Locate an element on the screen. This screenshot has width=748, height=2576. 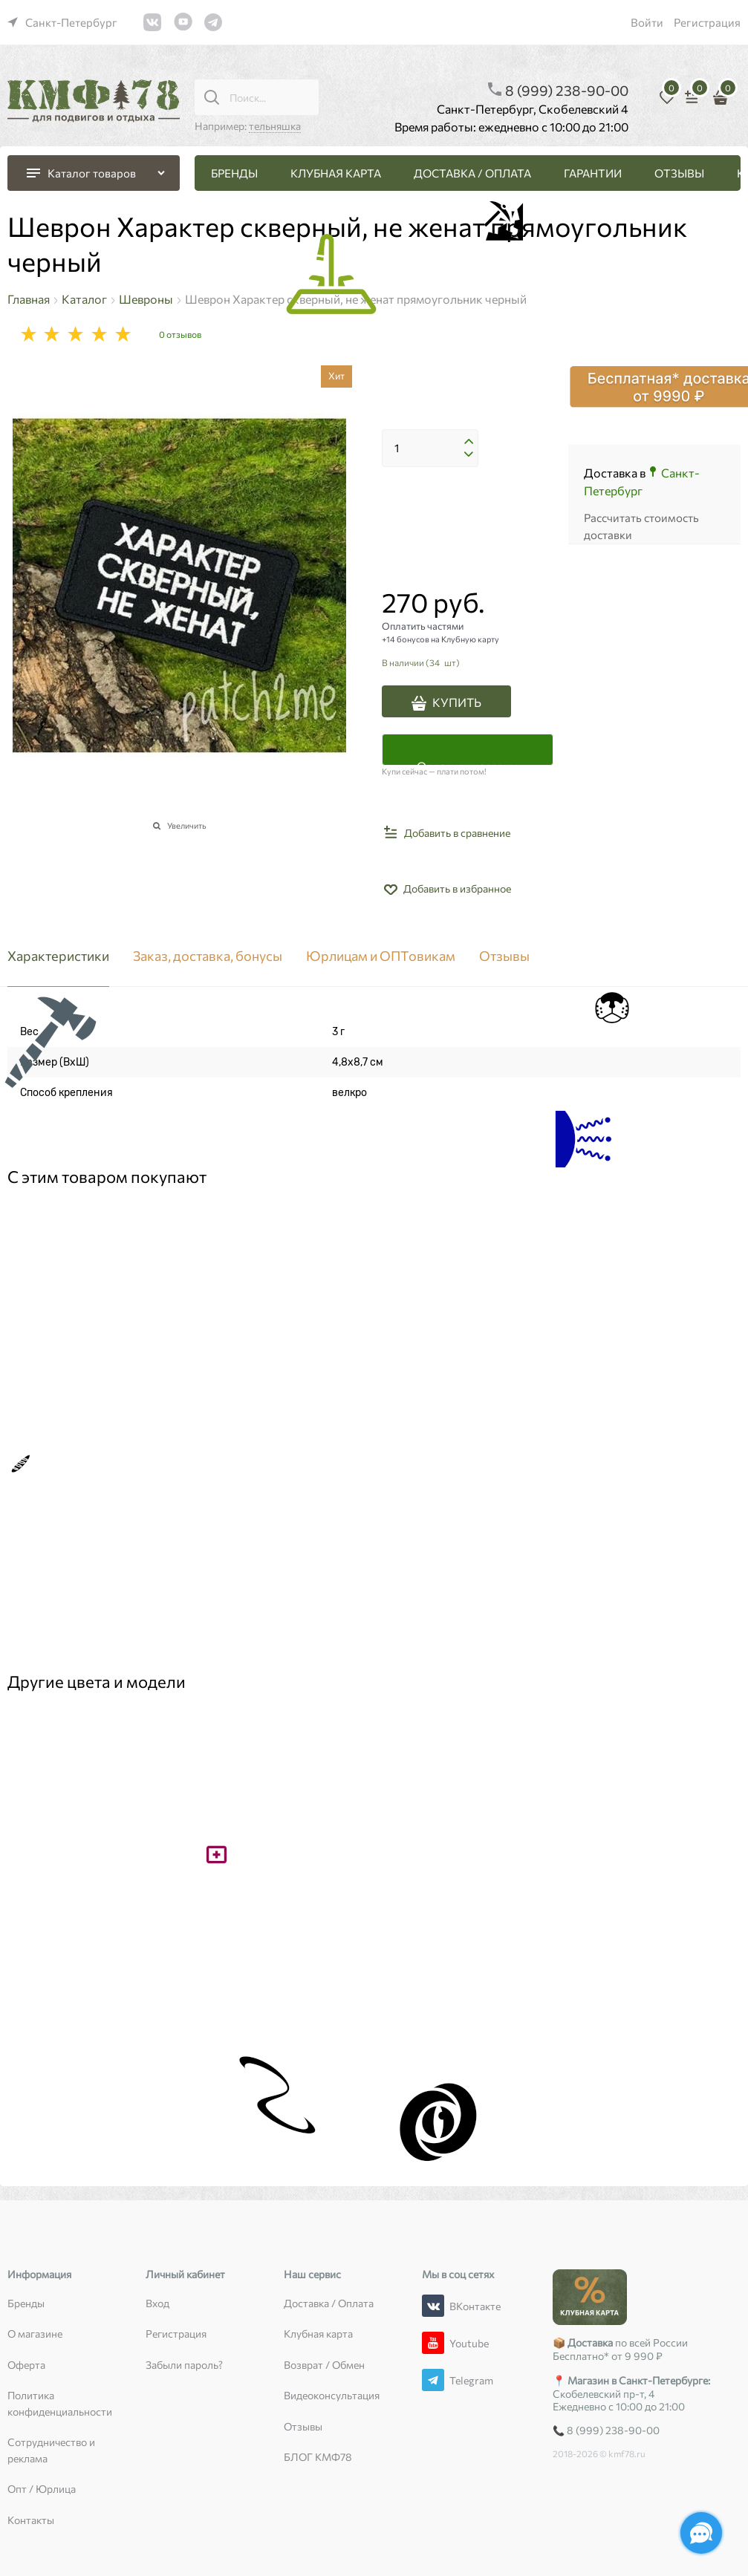
access mining or resource extraction features is located at coordinates (503, 221).